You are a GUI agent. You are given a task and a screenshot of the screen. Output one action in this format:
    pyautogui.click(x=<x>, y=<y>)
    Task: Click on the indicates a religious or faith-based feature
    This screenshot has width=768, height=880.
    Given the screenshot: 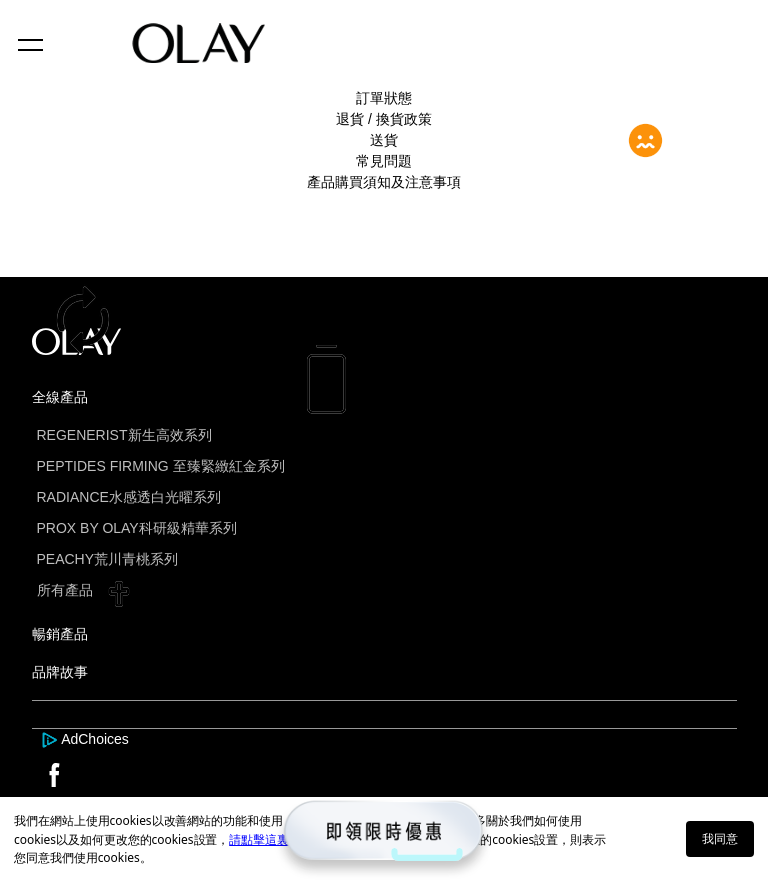 What is the action you would take?
    pyautogui.click(x=119, y=594)
    